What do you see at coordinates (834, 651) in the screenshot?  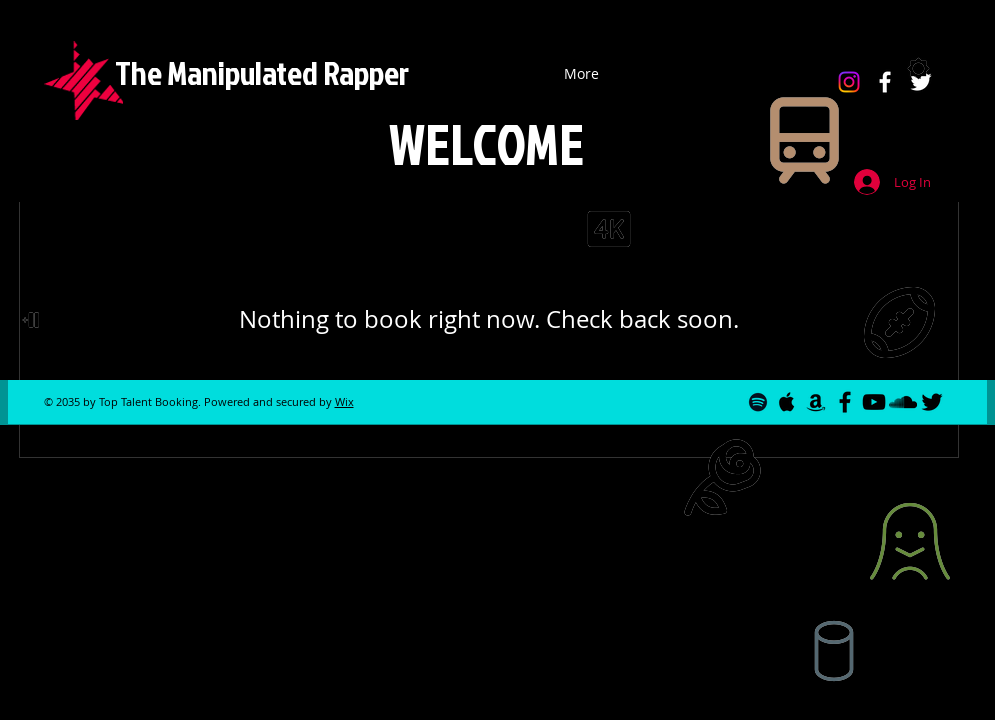 I see `database or data storage` at bounding box center [834, 651].